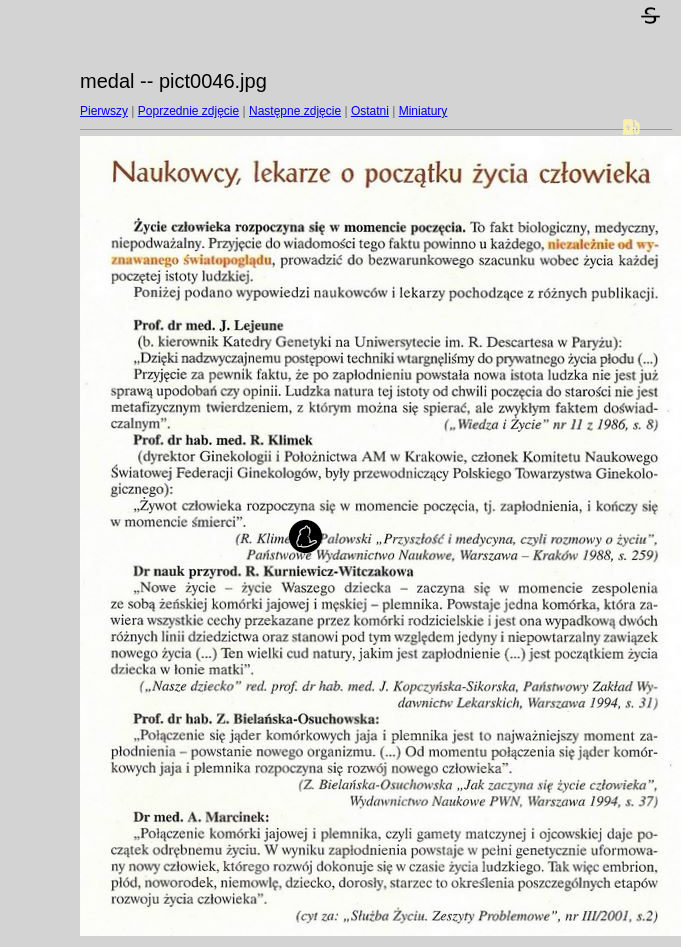 Image resolution: width=681 pixels, height=947 pixels. What do you see at coordinates (305, 536) in the screenshot?
I see `yarn package manager logo` at bounding box center [305, 536].